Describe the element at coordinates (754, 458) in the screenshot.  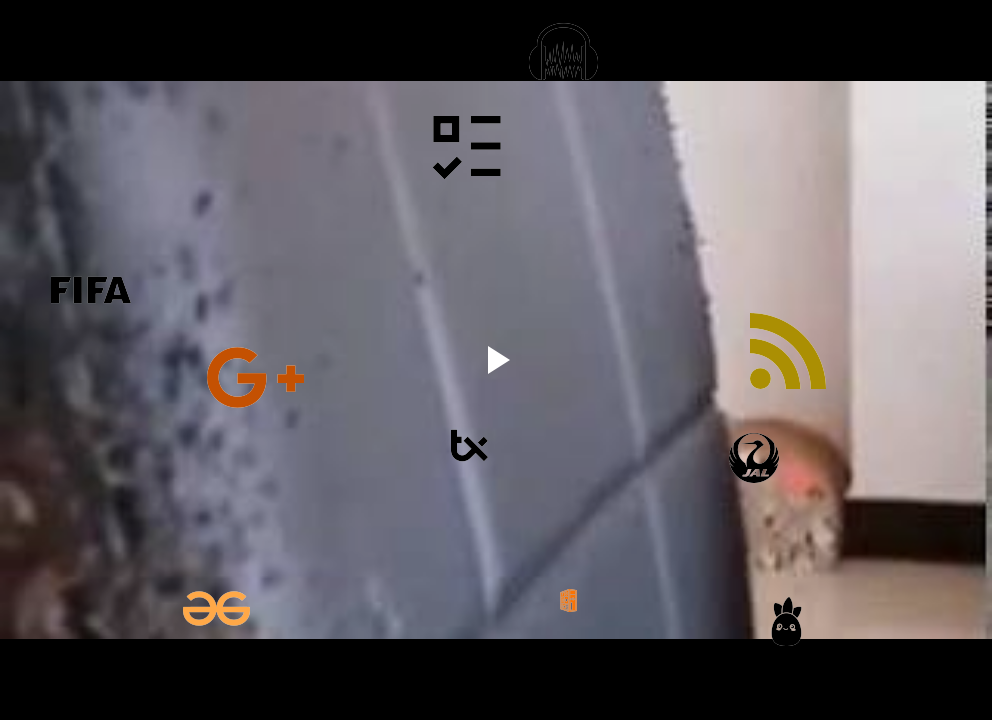
I see `Japan Airlines company logo` at that location.